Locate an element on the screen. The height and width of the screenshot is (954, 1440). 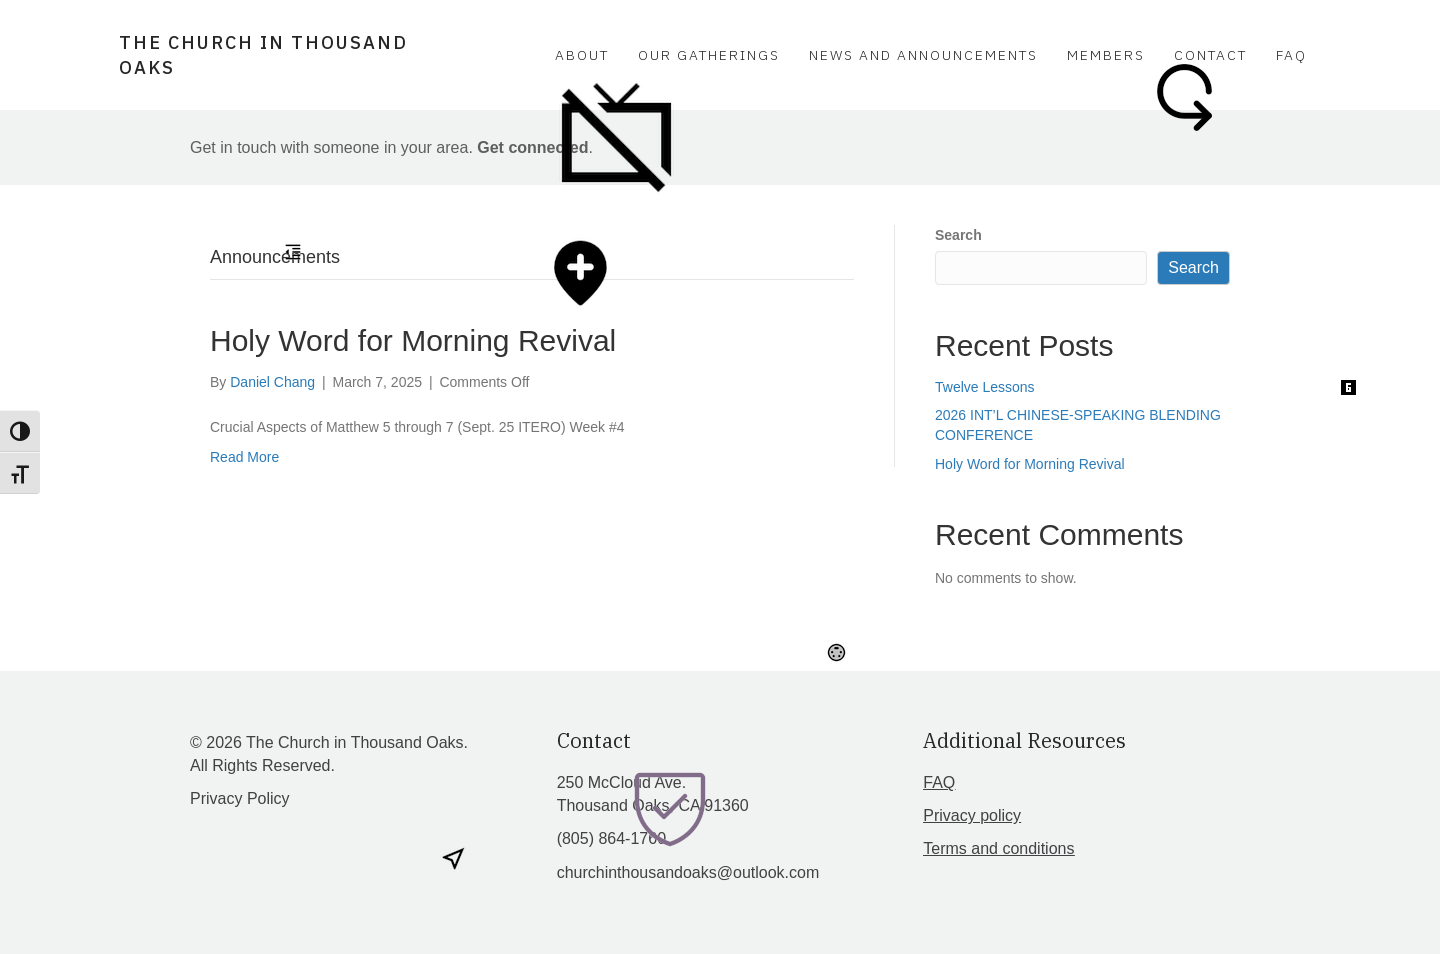
configure s-video input settings is located at coordinates (836, 652).